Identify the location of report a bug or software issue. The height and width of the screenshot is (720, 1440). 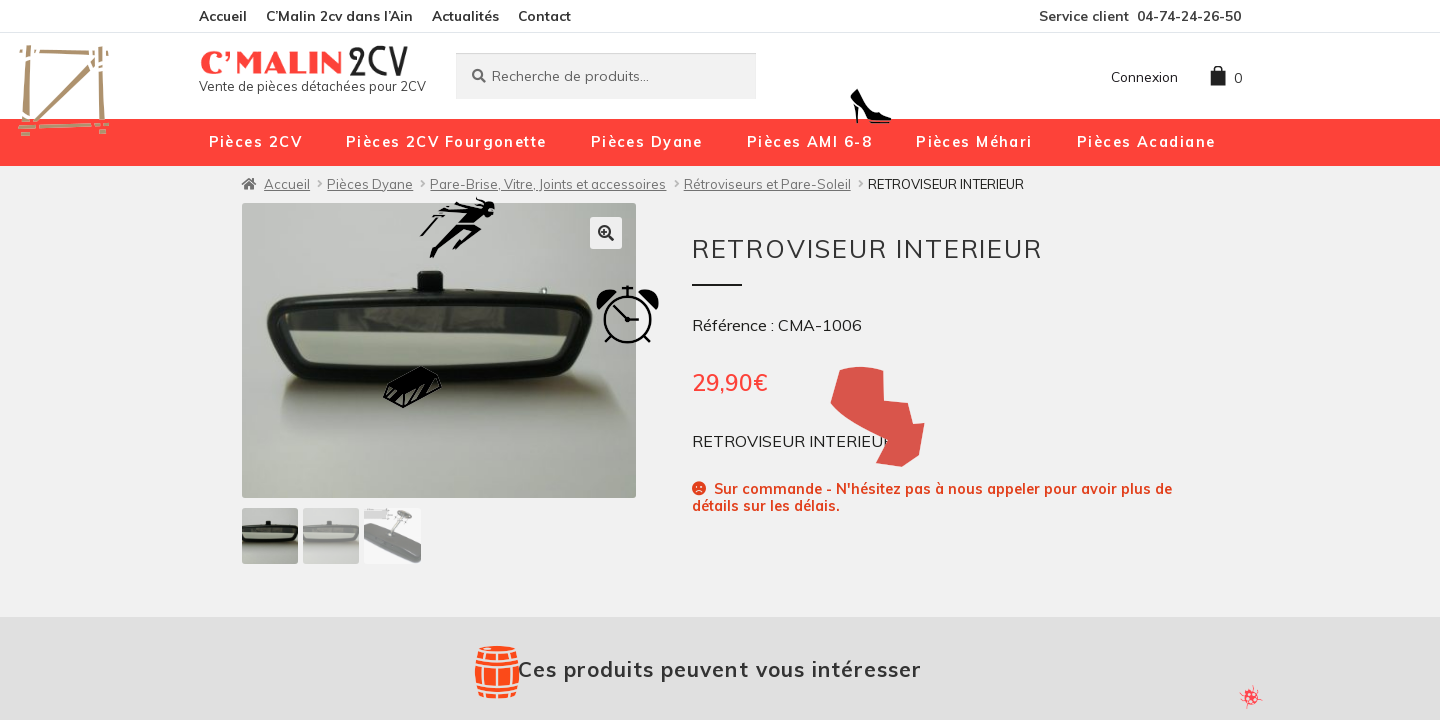
(1251, 697).